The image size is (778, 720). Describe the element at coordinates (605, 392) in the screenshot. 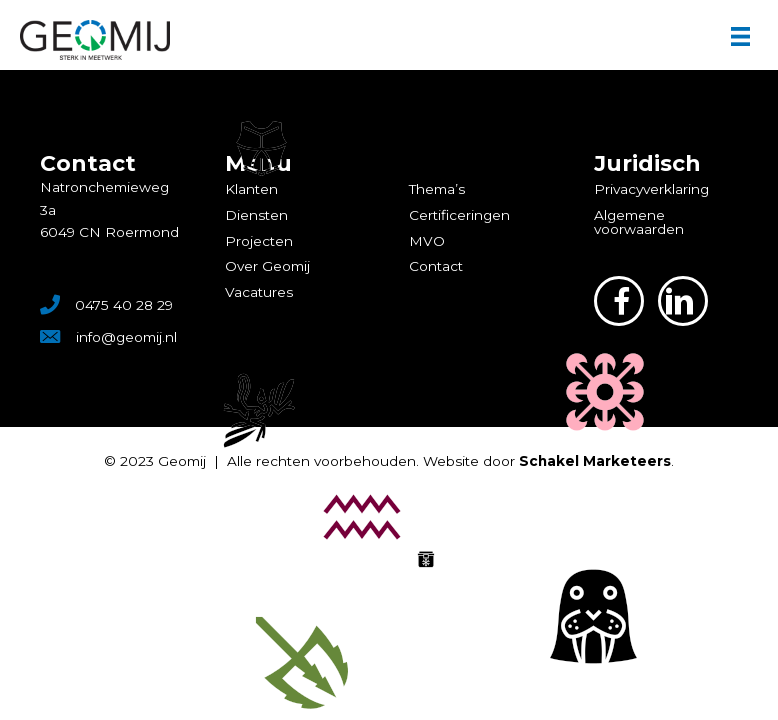

I see `expand or distribute content in all directions` at that location.